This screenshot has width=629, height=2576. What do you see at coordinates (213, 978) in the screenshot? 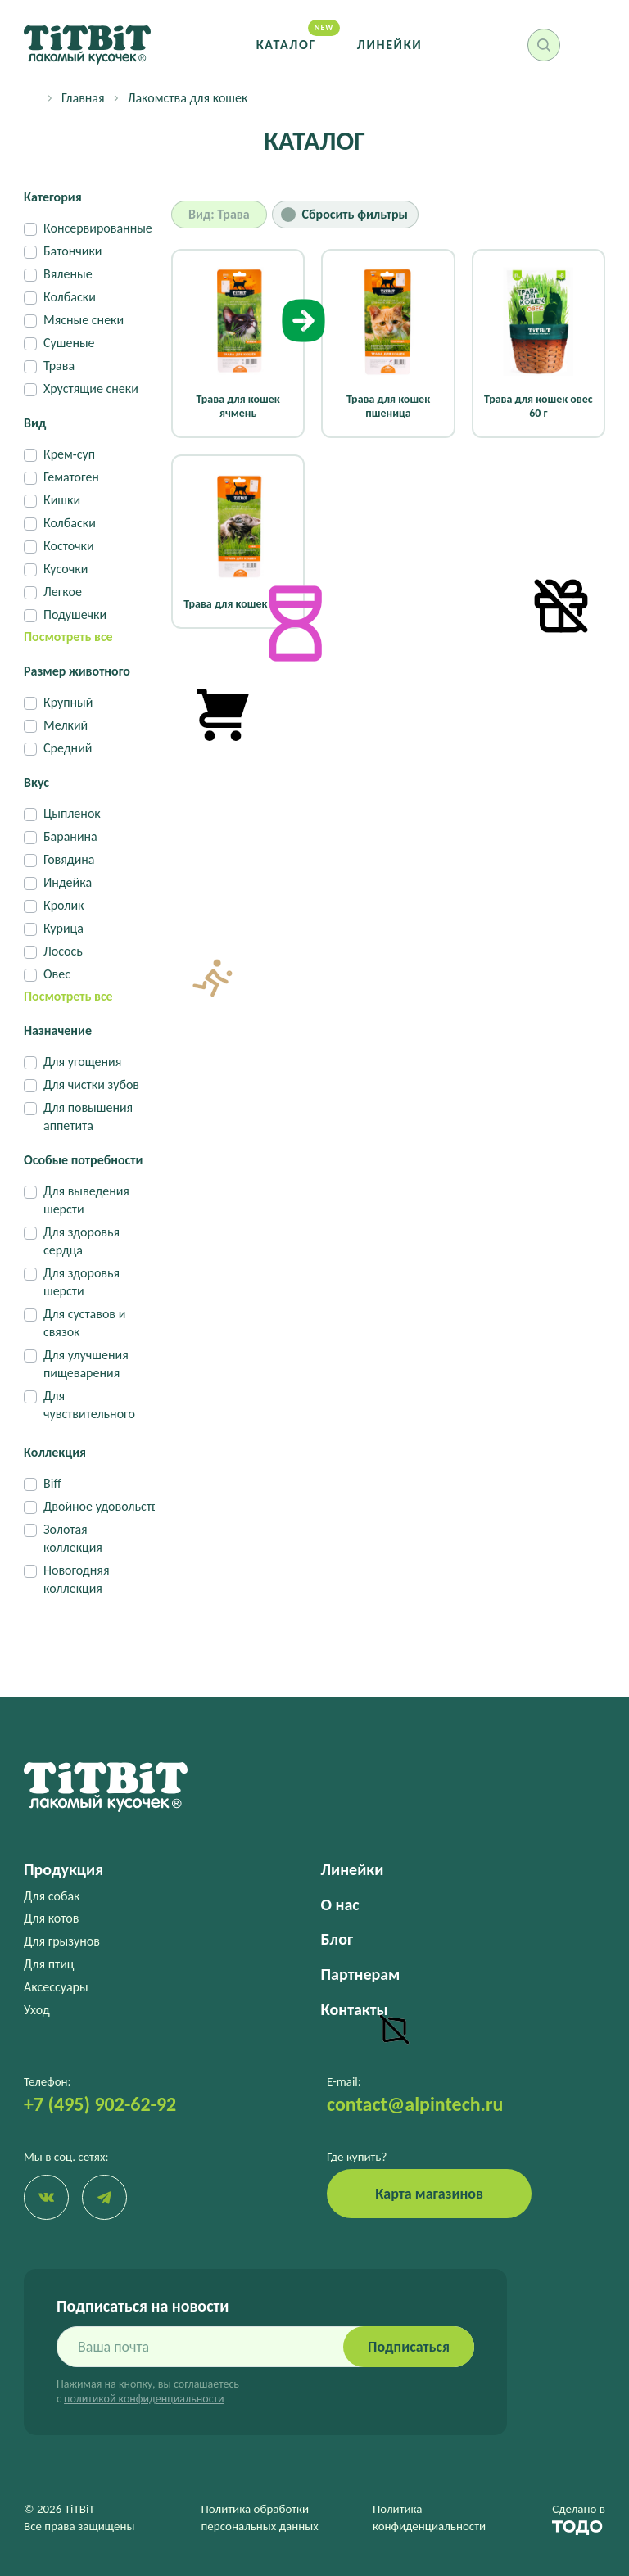
I see `access volleyball or beach sports activities` at bounding box center [213, 978].